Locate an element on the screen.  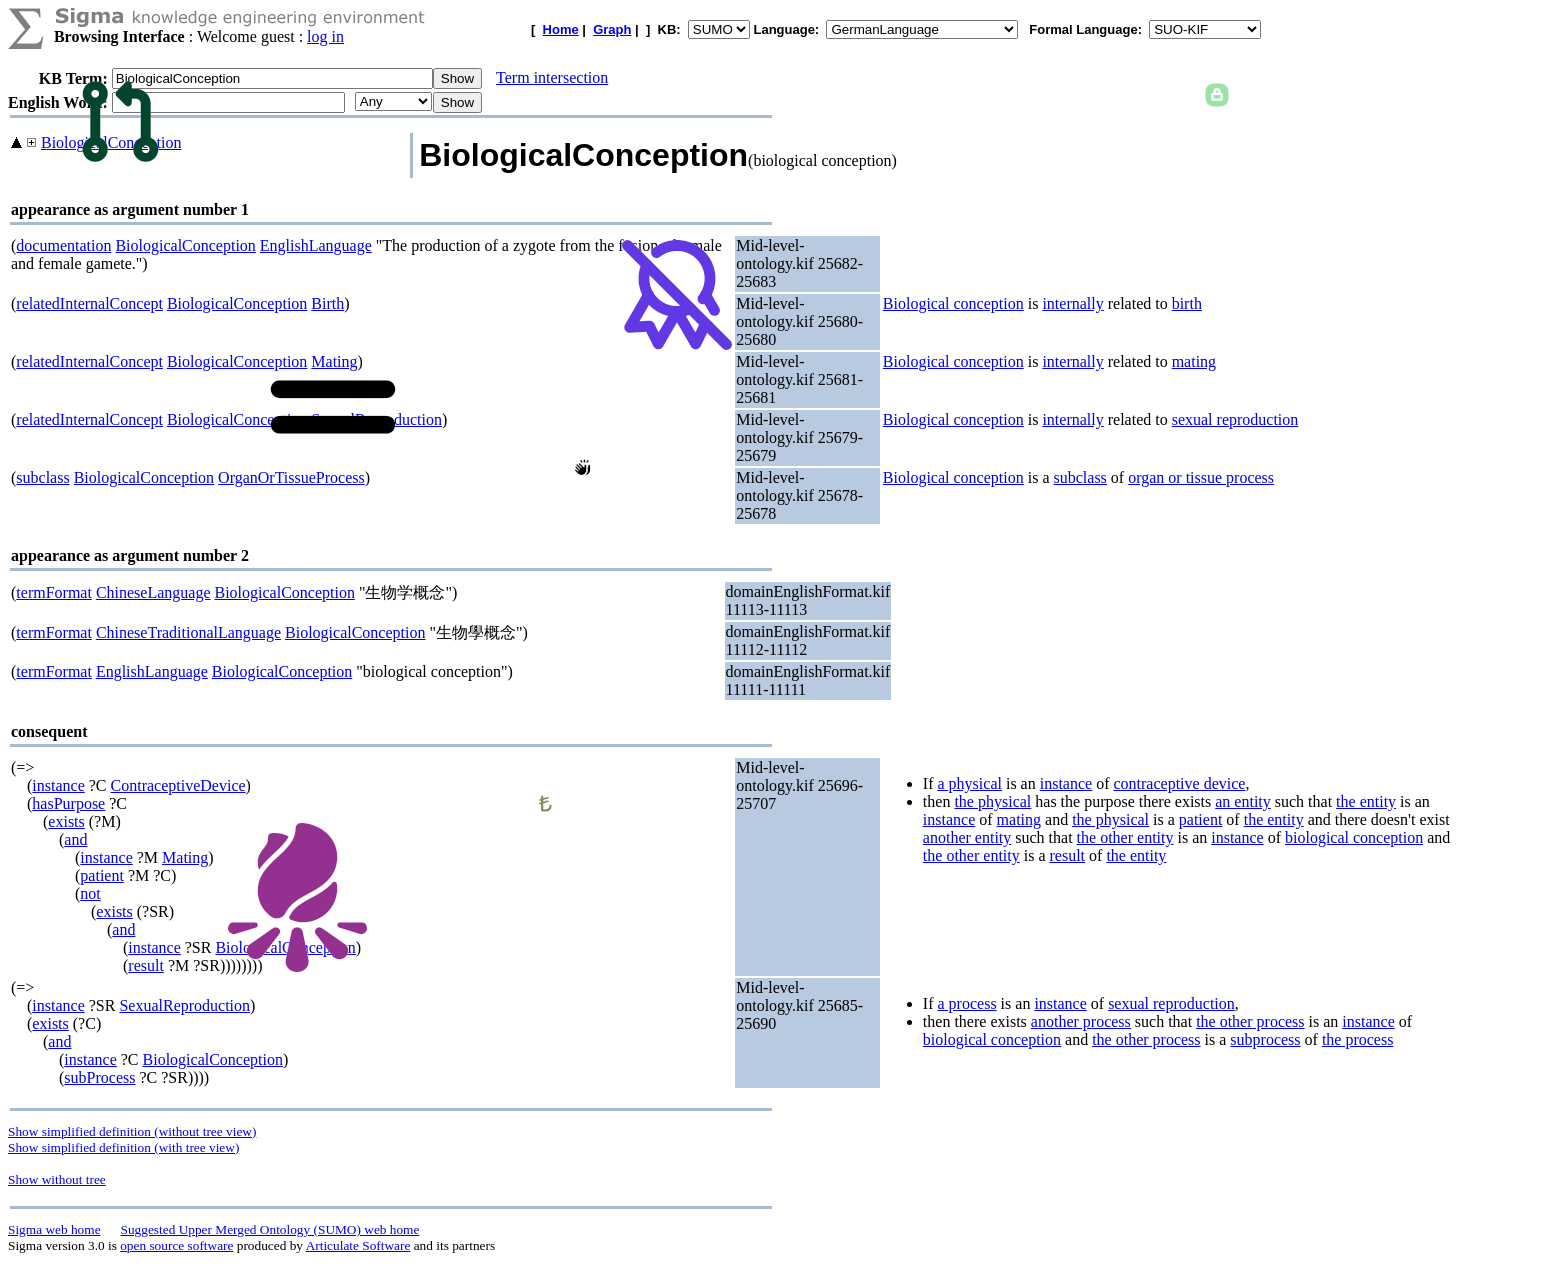
indicates price or payment in Turkish lira is located at coordinates (544, 803).